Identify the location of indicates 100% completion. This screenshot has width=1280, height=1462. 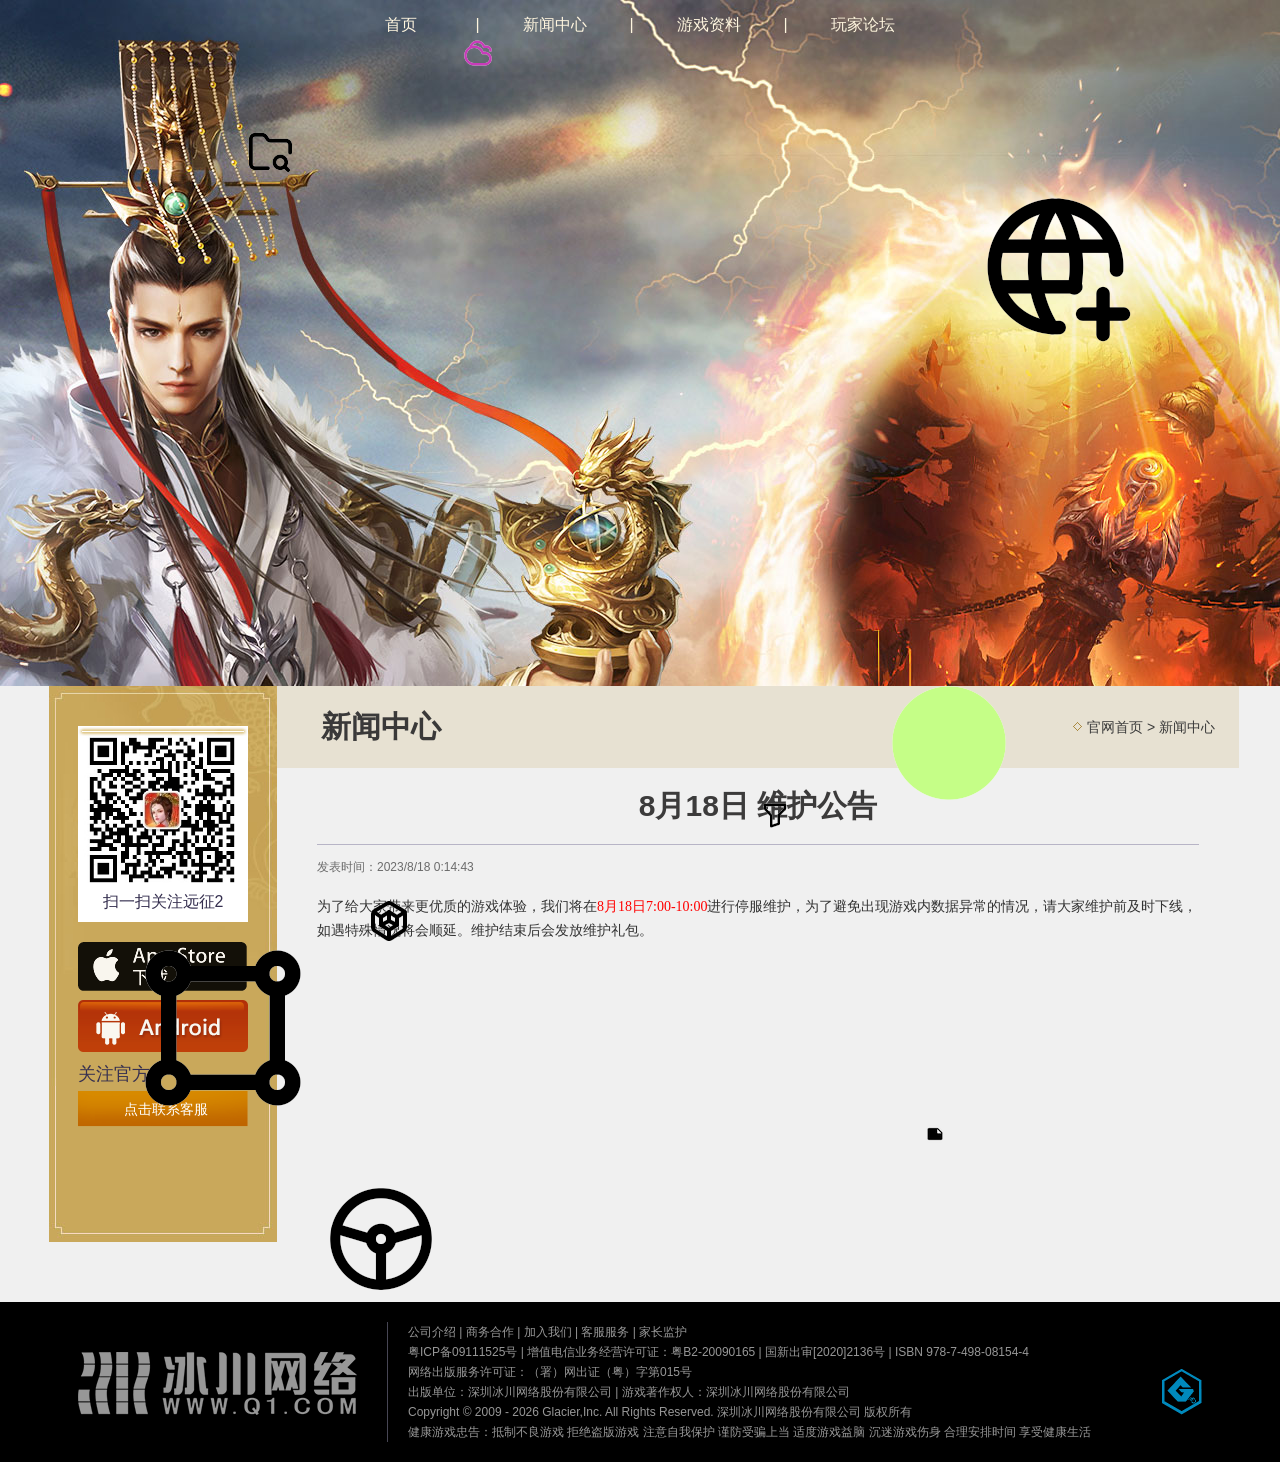
(949, 743).